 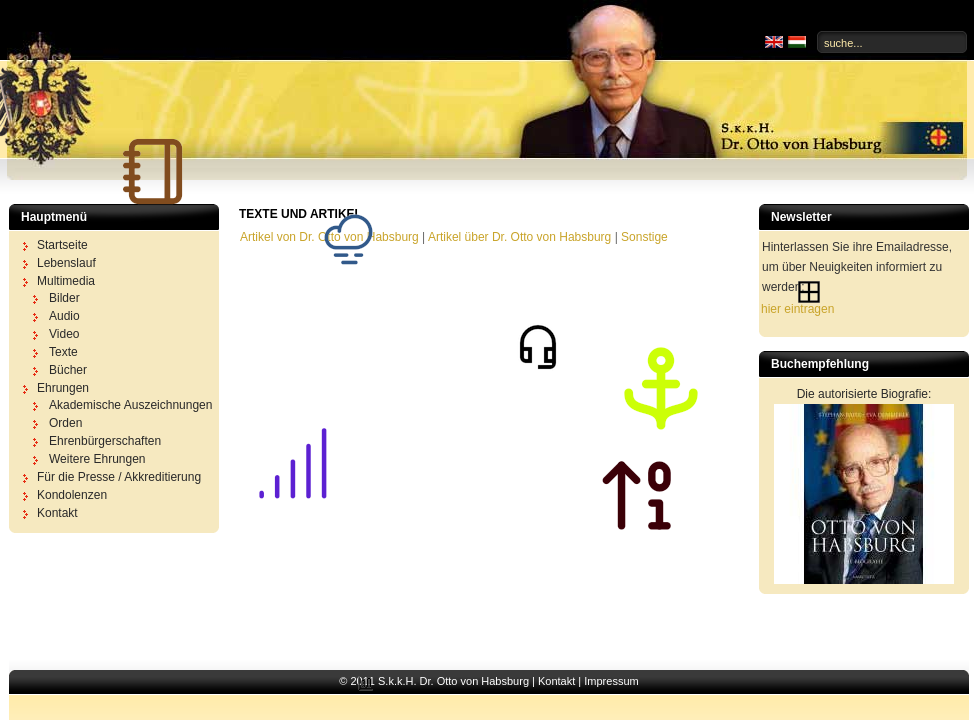 What do you see at coordinates (348, 238) in the screenshot?
I see `indicates foggy weather conditions` at bounding box center [348, 238].